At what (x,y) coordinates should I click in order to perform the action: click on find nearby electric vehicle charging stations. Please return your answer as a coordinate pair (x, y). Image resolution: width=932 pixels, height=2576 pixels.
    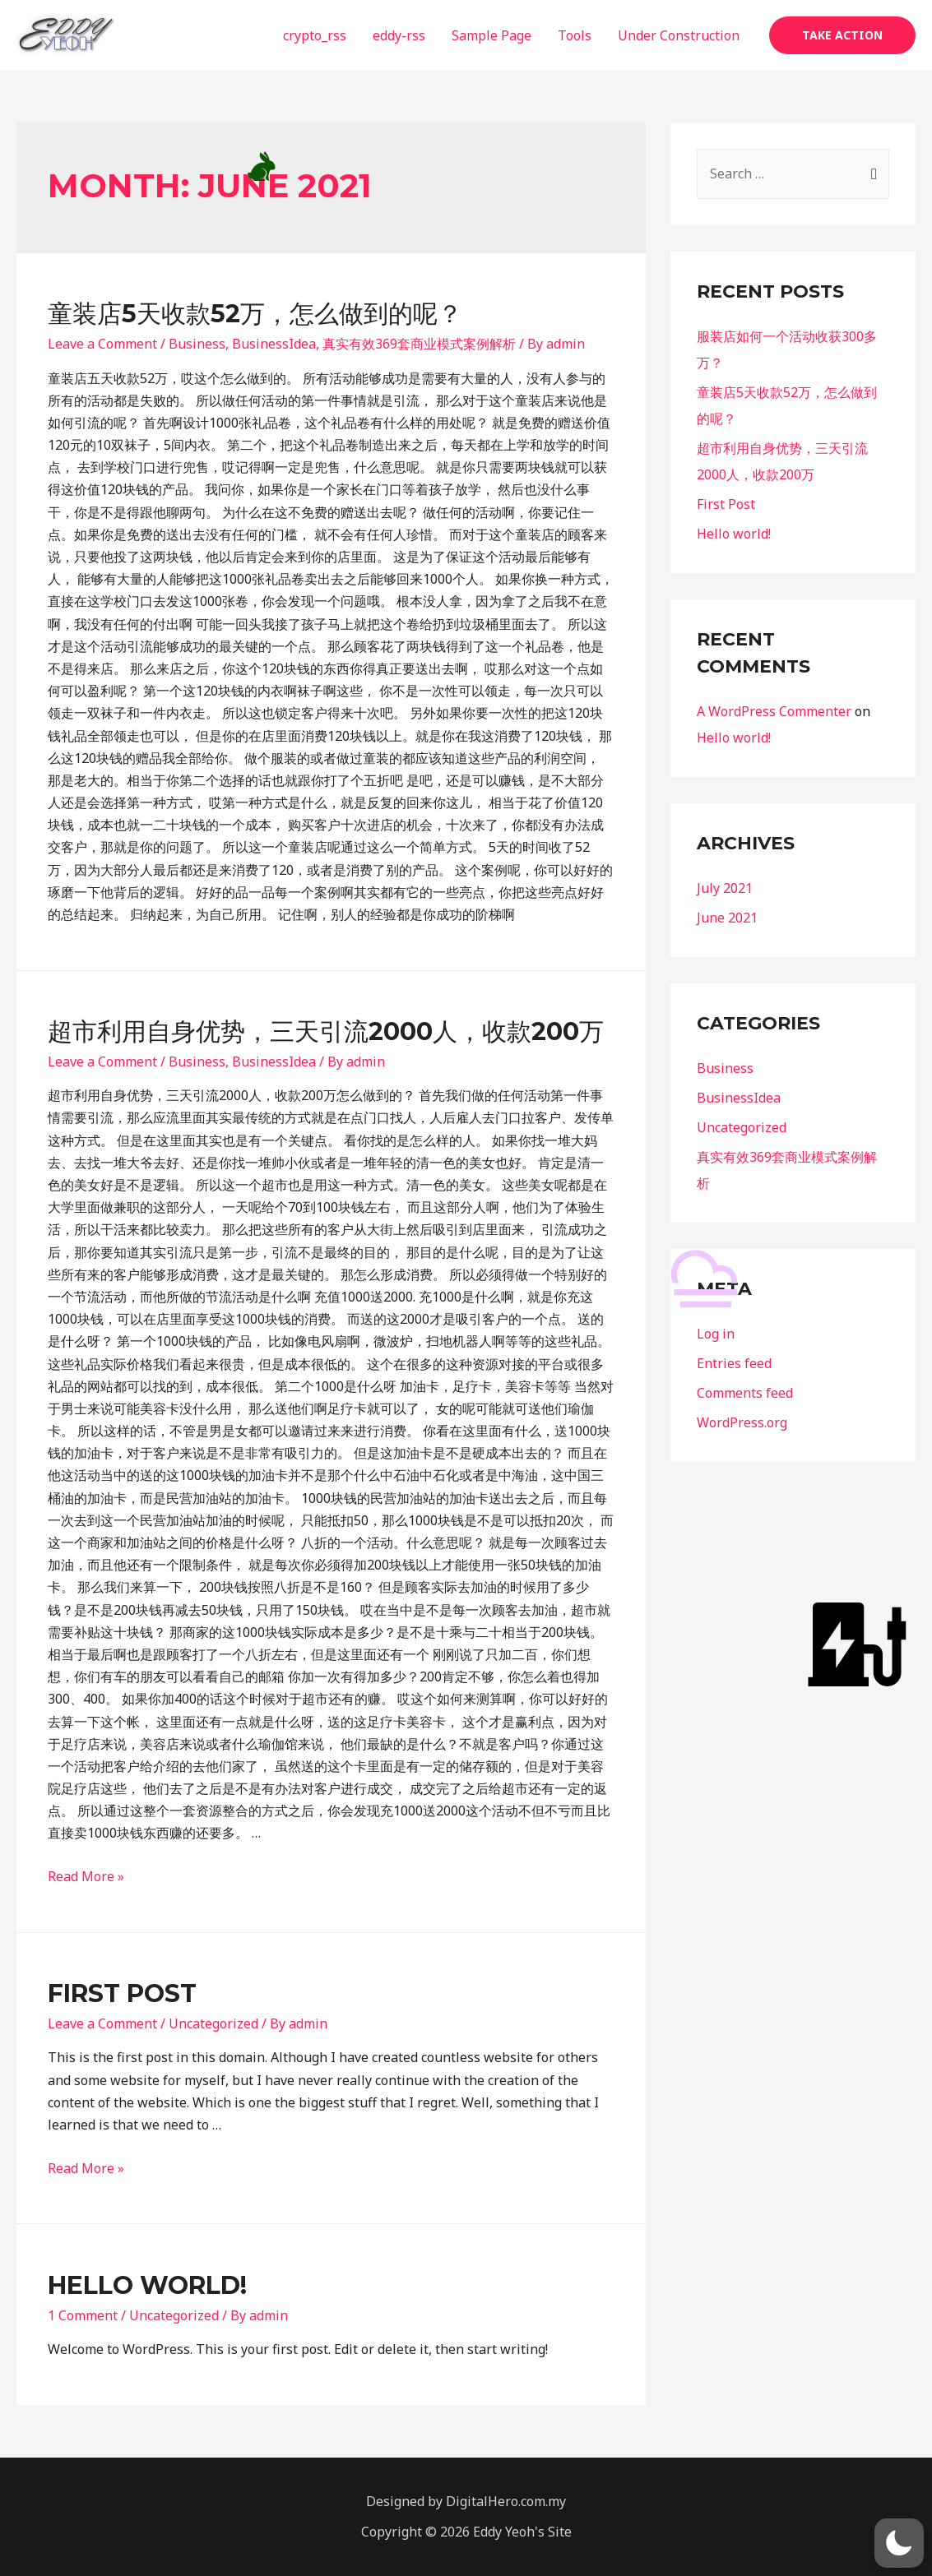
    Looking at the image, I should click on (855, 1644).